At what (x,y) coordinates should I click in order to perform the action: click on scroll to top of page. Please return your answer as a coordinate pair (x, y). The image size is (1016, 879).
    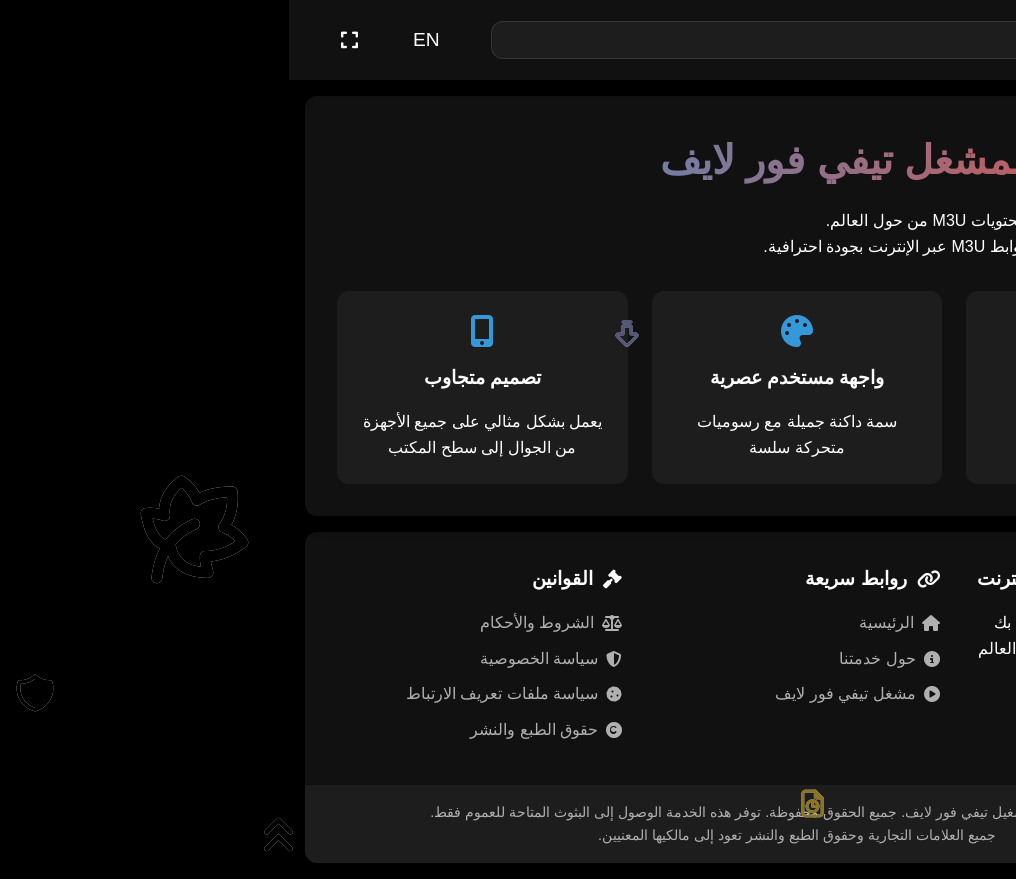
    Looking at the image, I should click on (278, 834).